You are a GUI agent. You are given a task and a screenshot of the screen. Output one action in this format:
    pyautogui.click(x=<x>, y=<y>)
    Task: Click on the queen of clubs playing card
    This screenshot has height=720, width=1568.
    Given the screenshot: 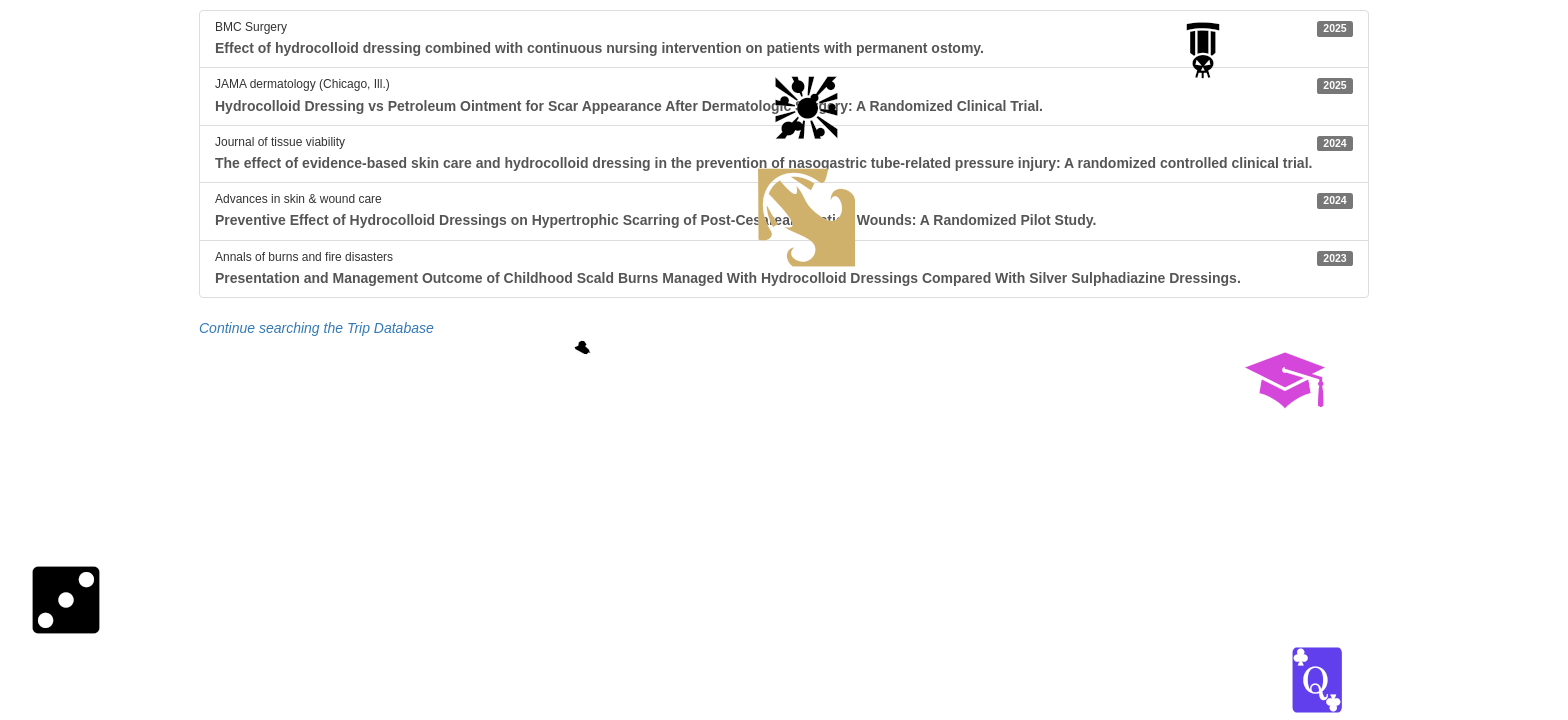 What is the action you would take?
    pyautogui.click(x=1317, y=680)
    